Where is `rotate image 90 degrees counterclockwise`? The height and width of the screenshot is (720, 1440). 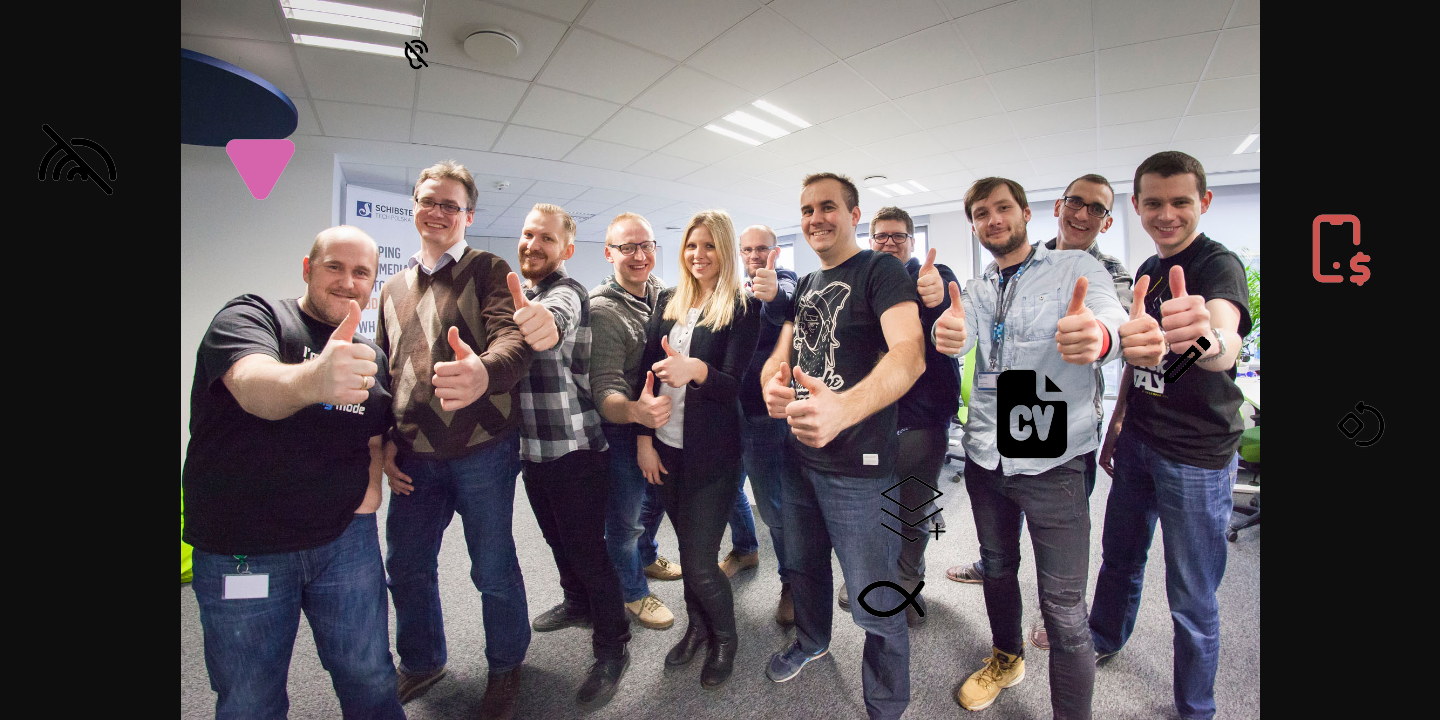
rotate image 90 degrees counterclockwise is located at coordinates (1361, 423).